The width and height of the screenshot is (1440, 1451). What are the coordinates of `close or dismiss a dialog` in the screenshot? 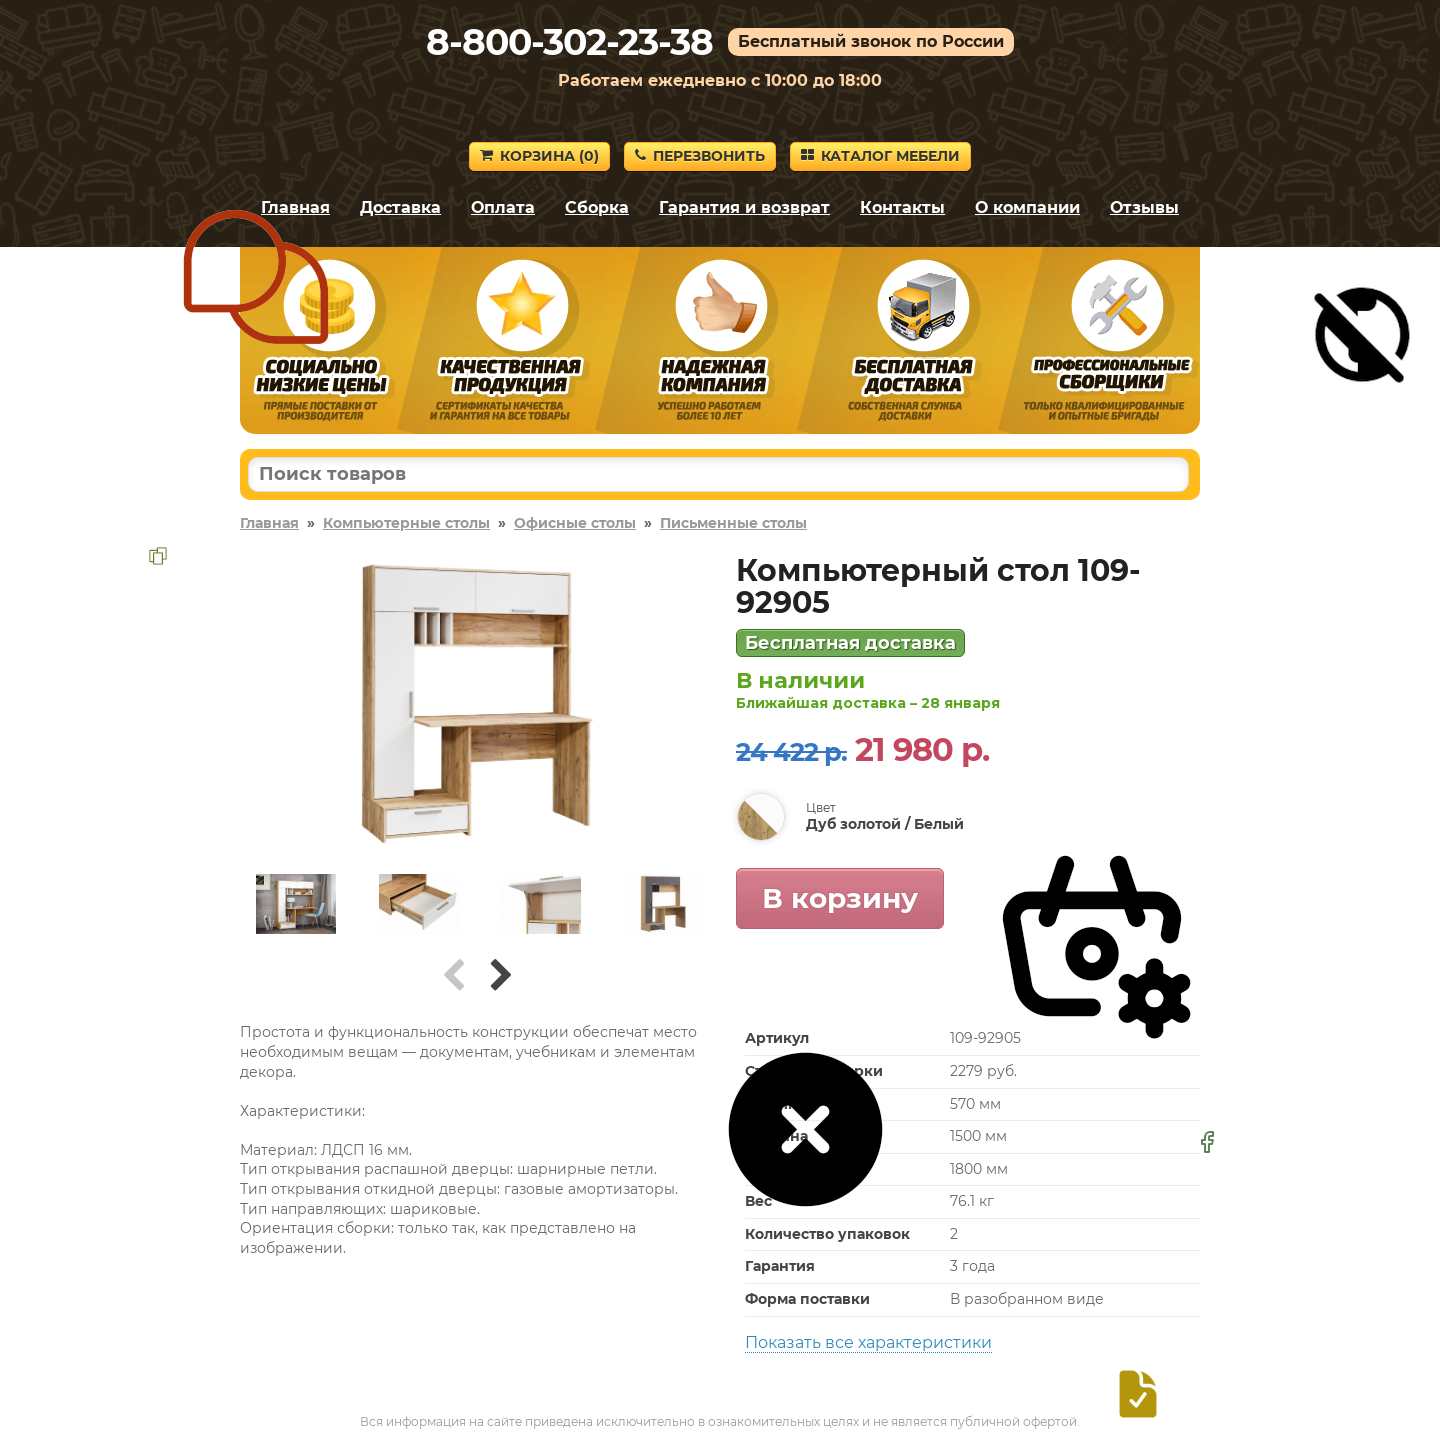 It's located at (805, 1129).